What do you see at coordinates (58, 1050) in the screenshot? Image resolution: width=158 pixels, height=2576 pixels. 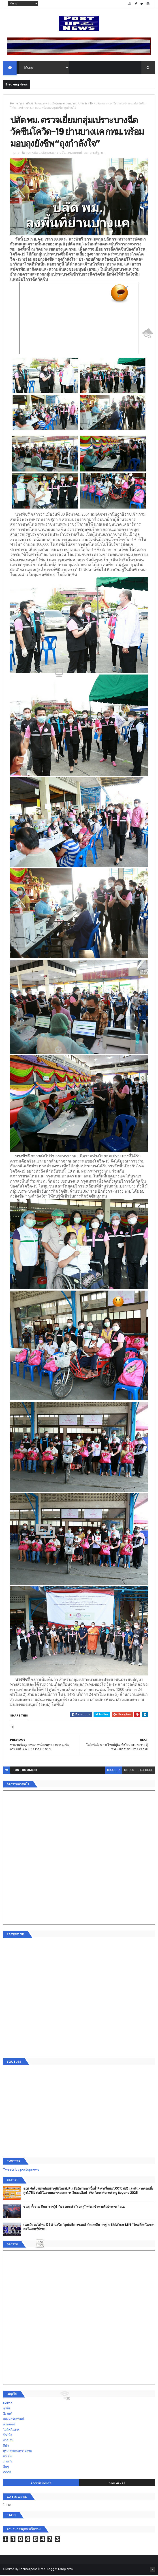 I see `react with a cool or confident emoji` at bounding box center [58, 1050].